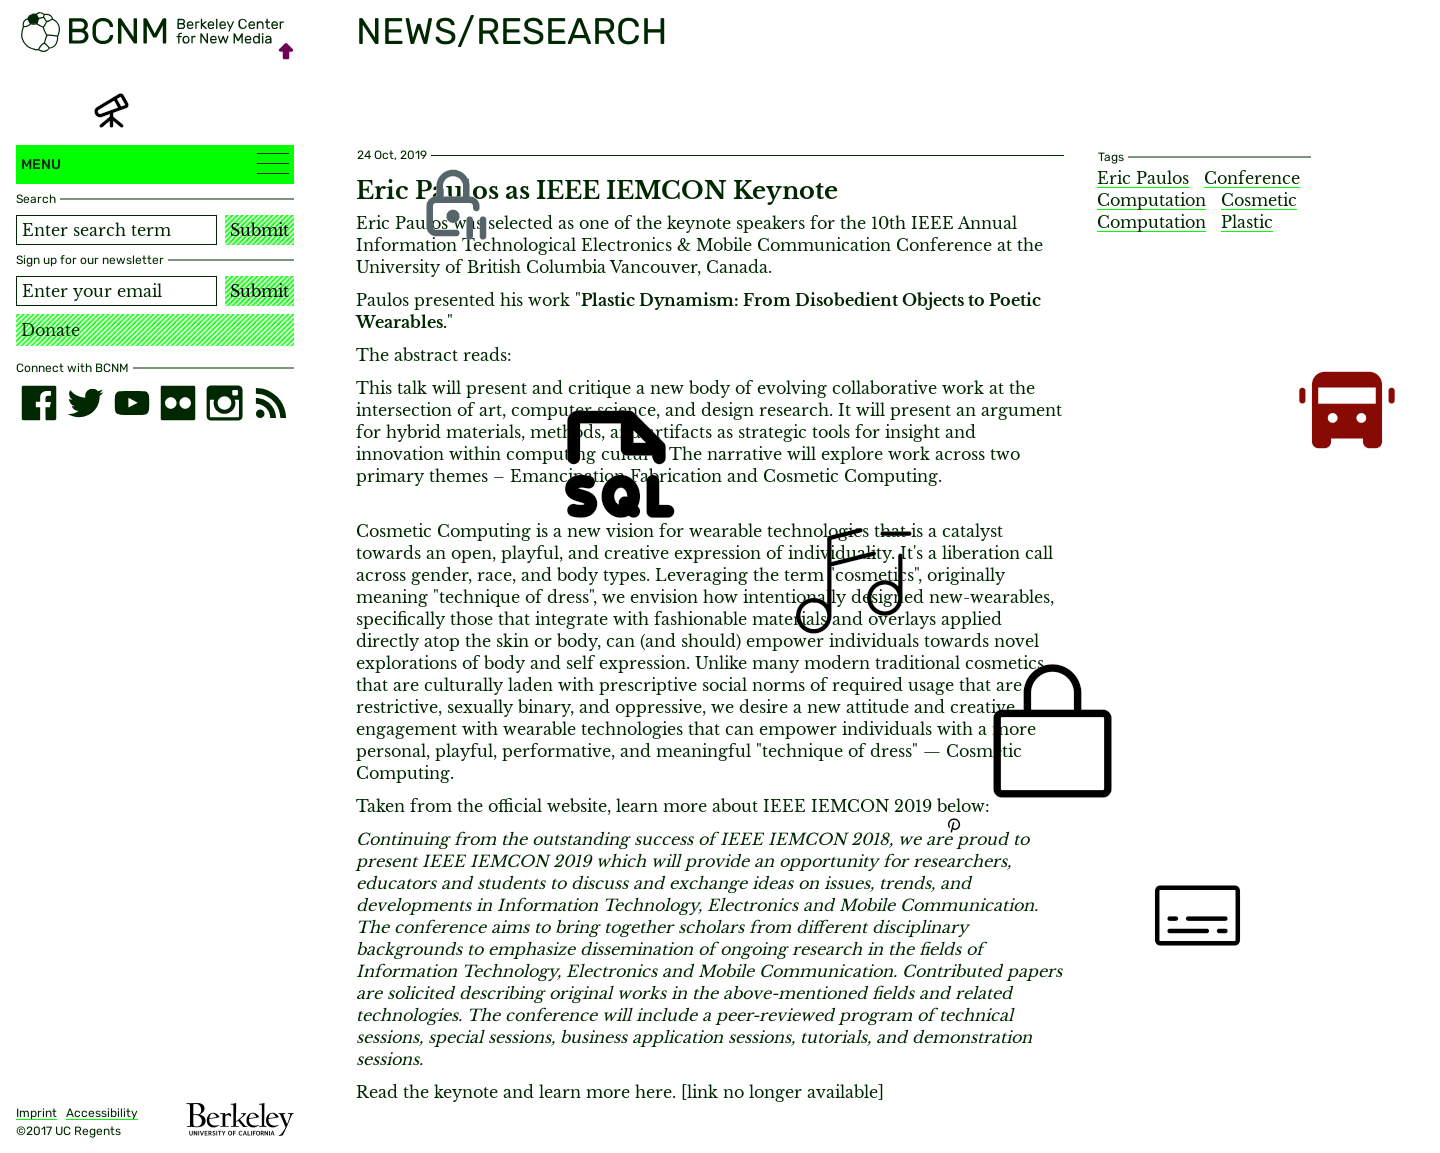  I want to click on remove a song from your playlist, so click(856, 578).